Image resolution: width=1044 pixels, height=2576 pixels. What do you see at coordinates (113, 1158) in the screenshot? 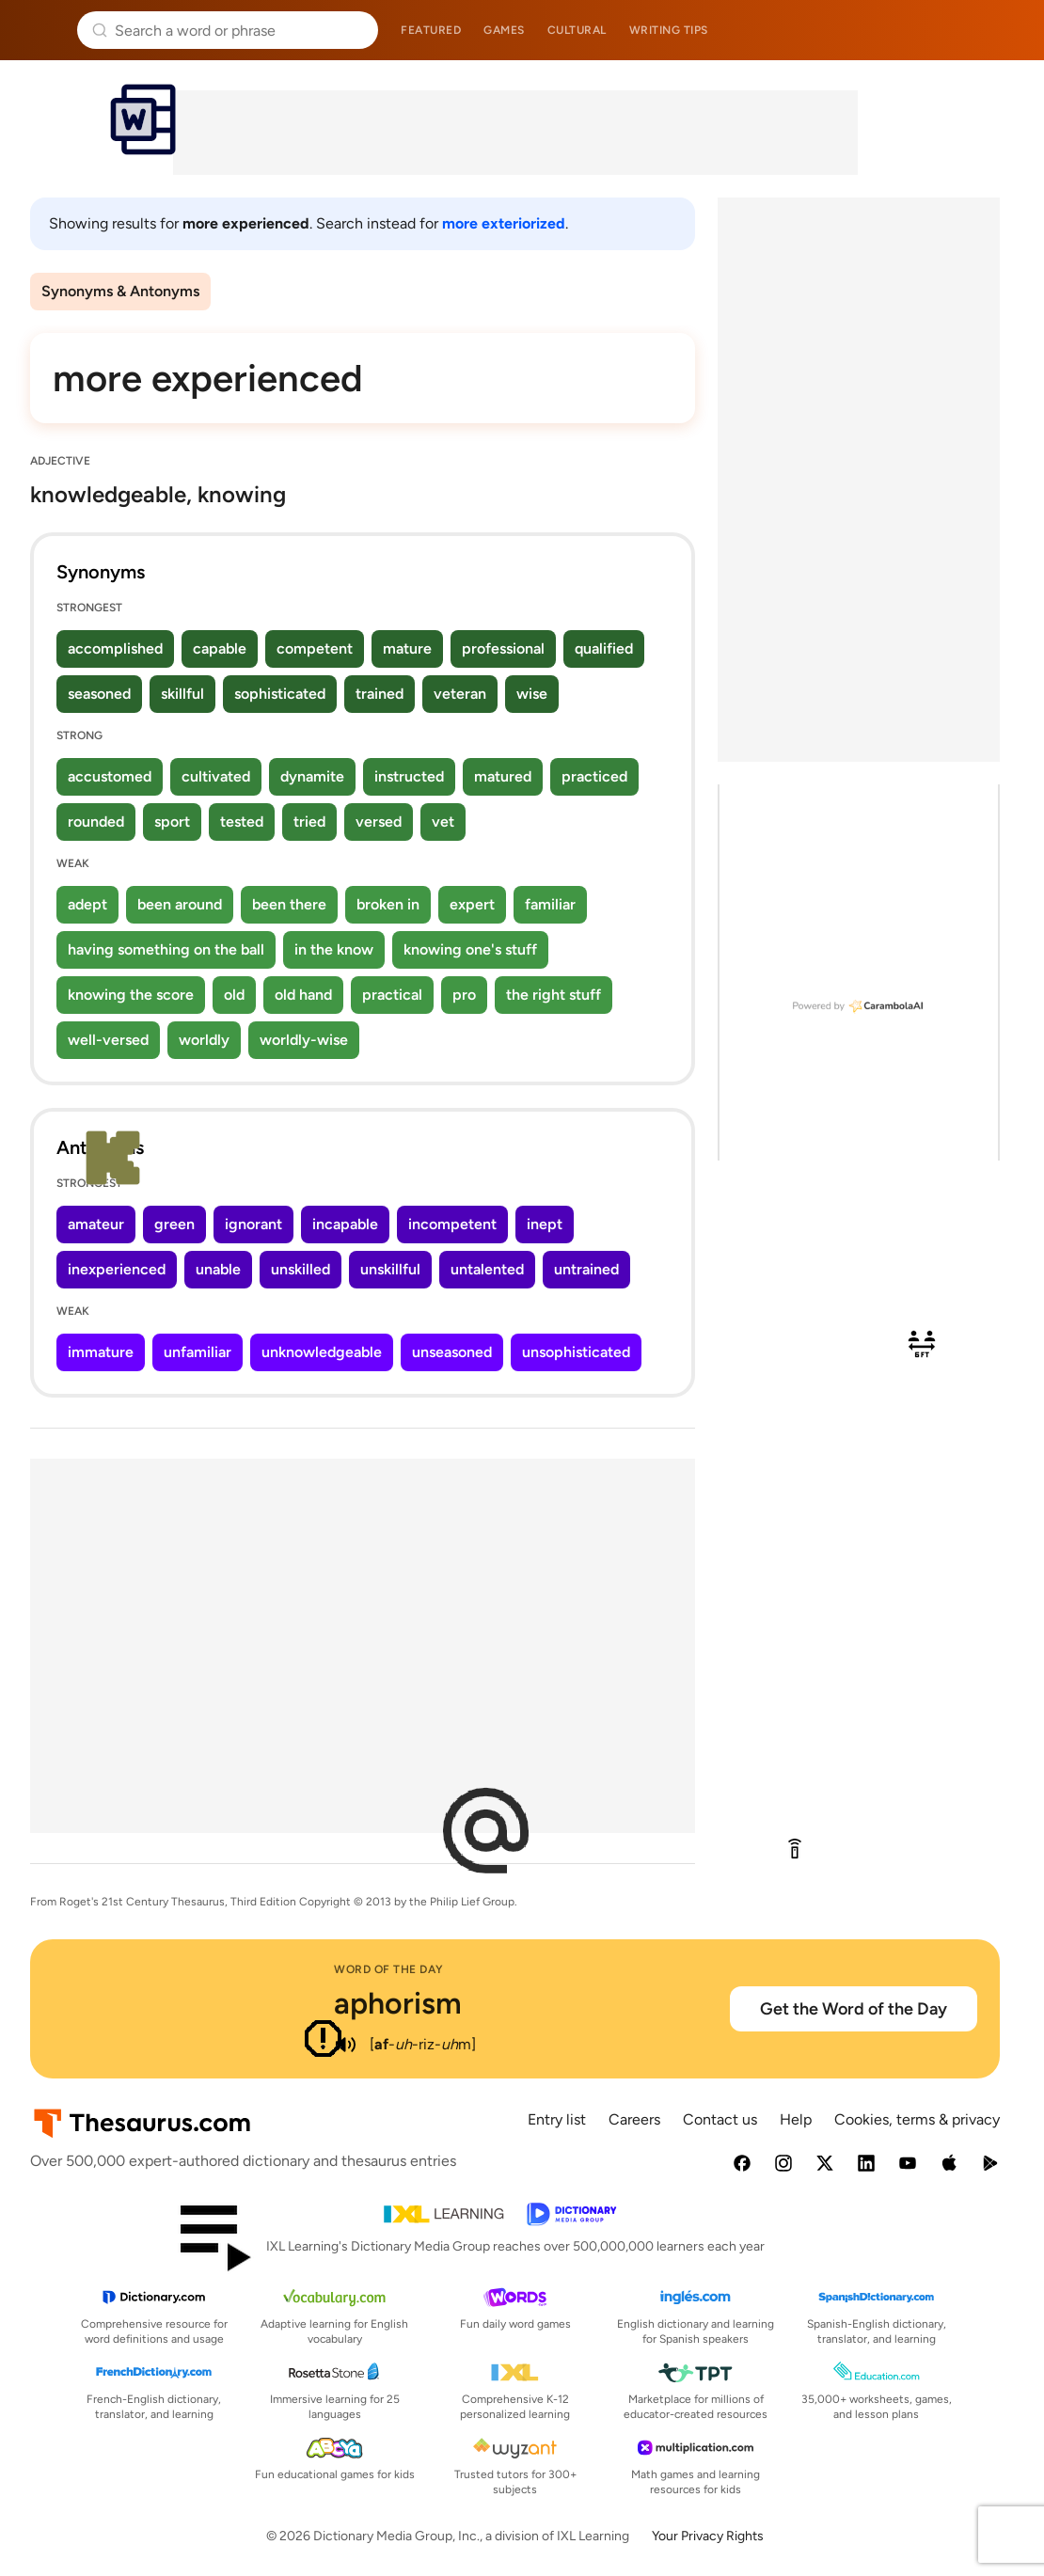
I see `open the Kick streaming platform` at bounding box center [113, 1158].